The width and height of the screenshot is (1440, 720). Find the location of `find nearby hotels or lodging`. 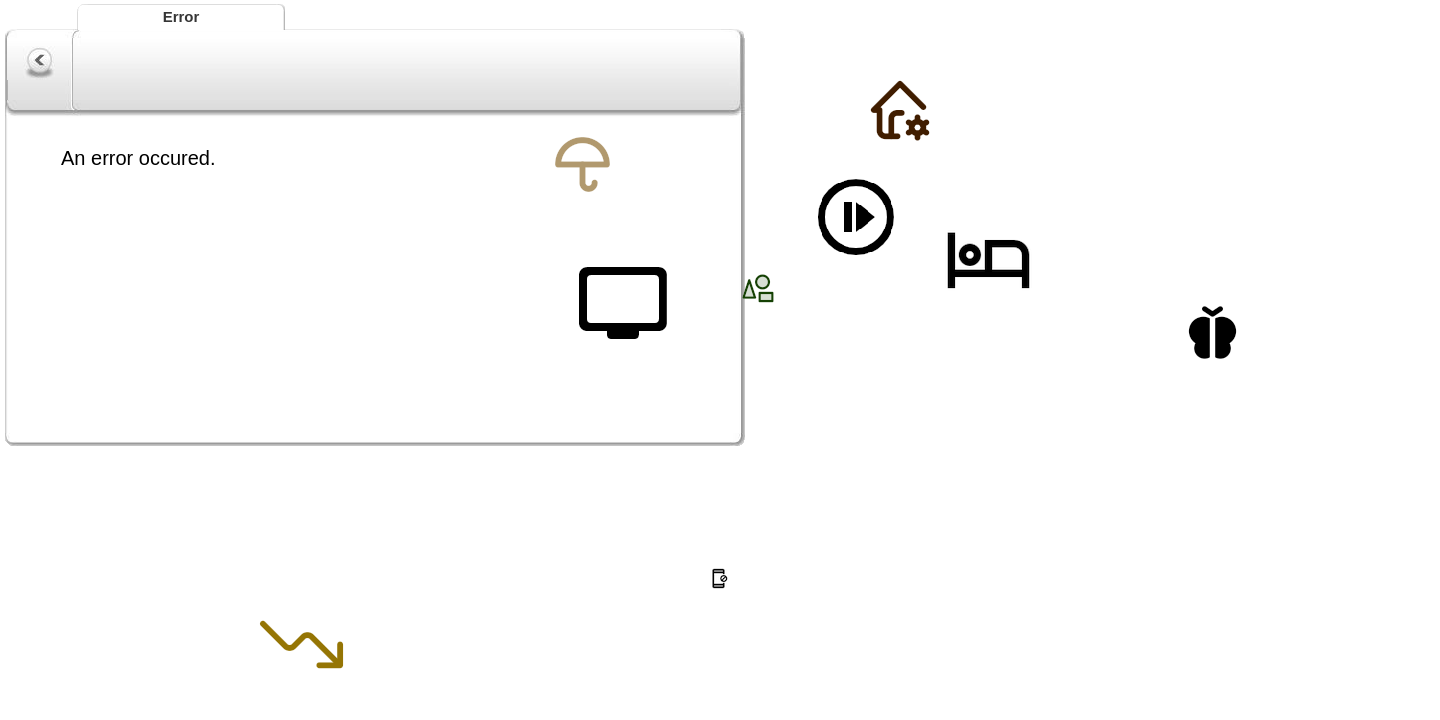

find nearby hotels or lodging is located at coordinates (988, 258).